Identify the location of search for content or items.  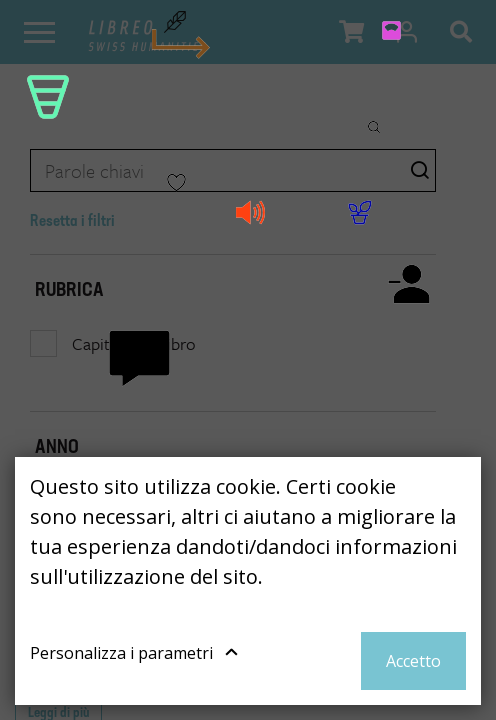
(374, 127).